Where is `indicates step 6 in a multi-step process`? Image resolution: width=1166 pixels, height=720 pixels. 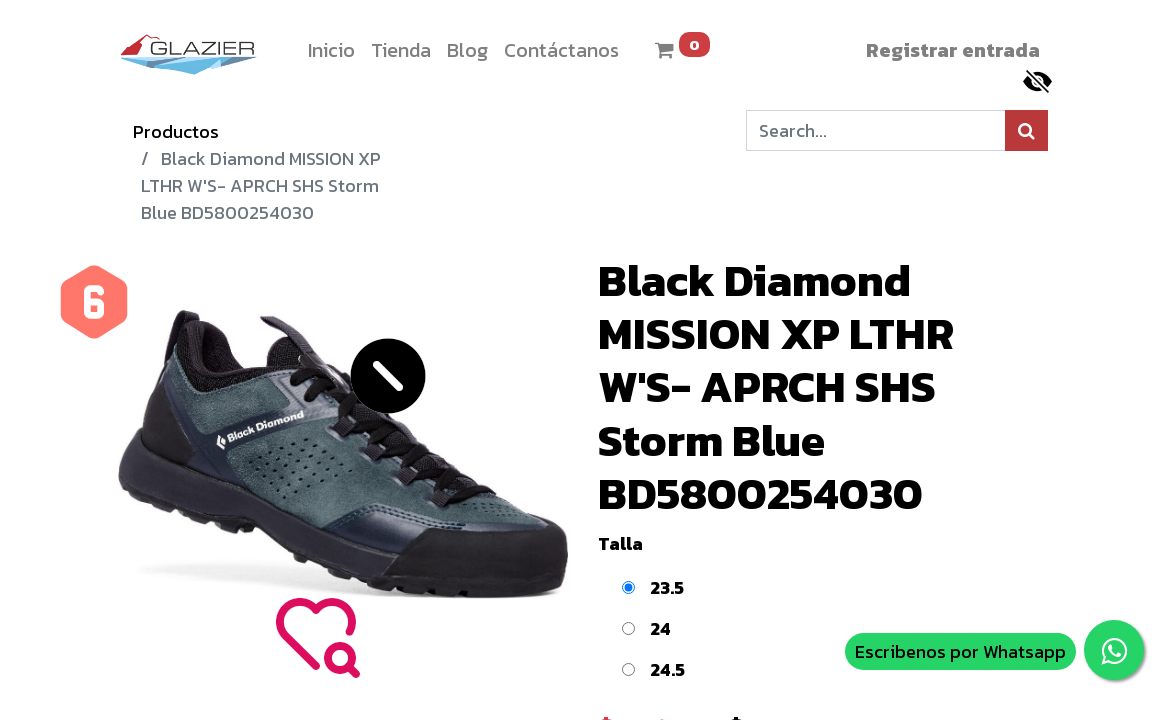
indicates step 6 in a multi-step process is located at coordinates (94, 302).